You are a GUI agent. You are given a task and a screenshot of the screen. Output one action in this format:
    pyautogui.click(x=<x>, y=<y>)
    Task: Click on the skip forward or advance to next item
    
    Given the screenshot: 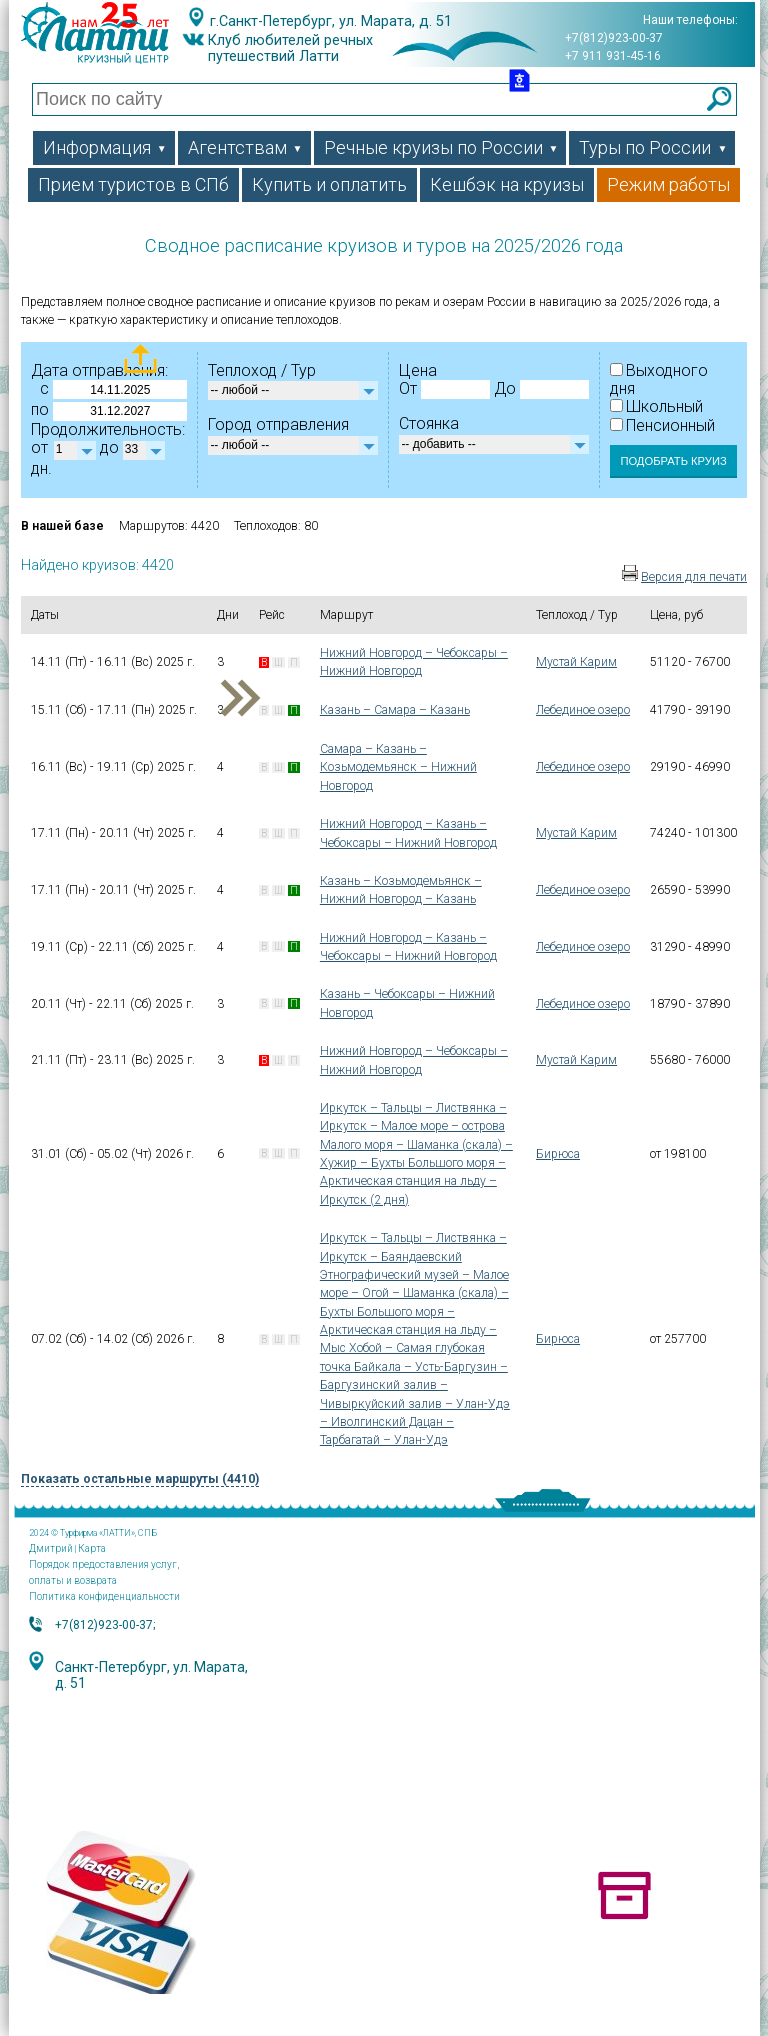 What is the action you would take?
    pyautogui.click(x=239, y=698)
    